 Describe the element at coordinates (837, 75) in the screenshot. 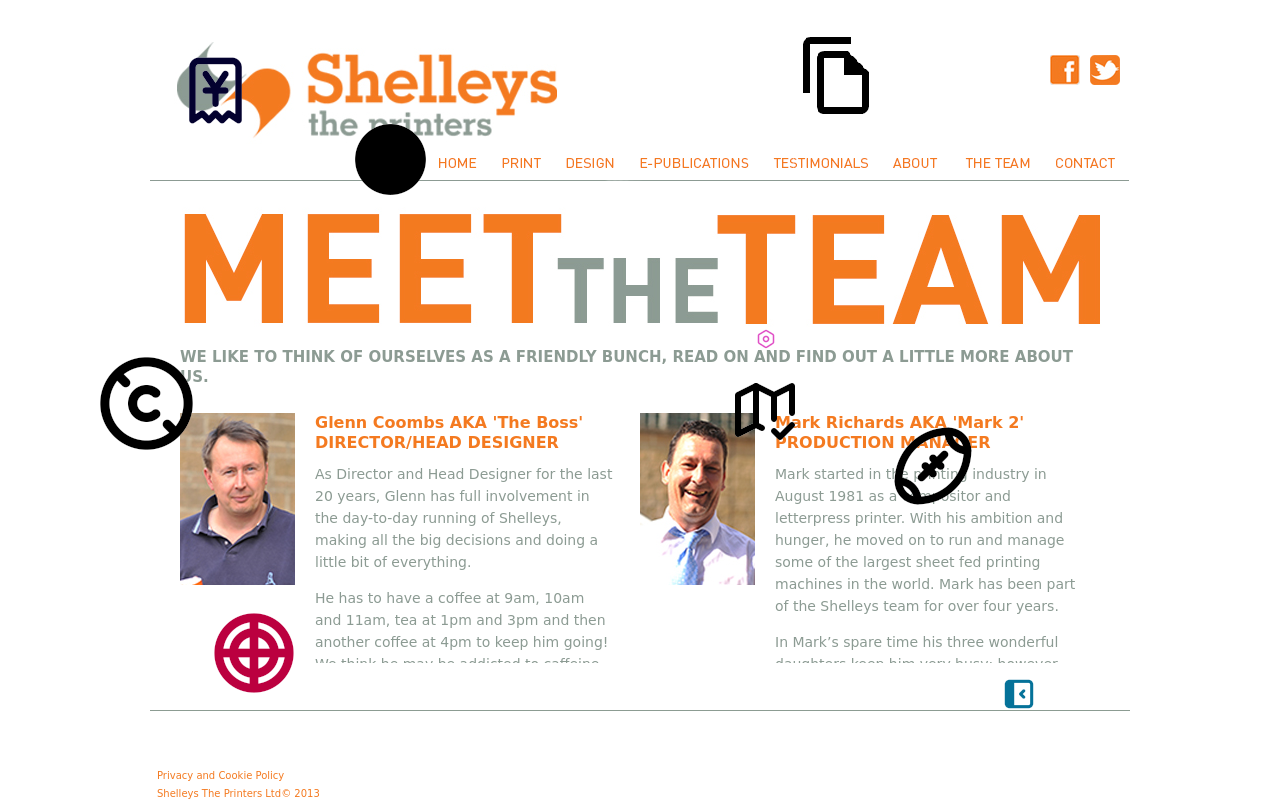

I see `copy file to clipboard` at that location.